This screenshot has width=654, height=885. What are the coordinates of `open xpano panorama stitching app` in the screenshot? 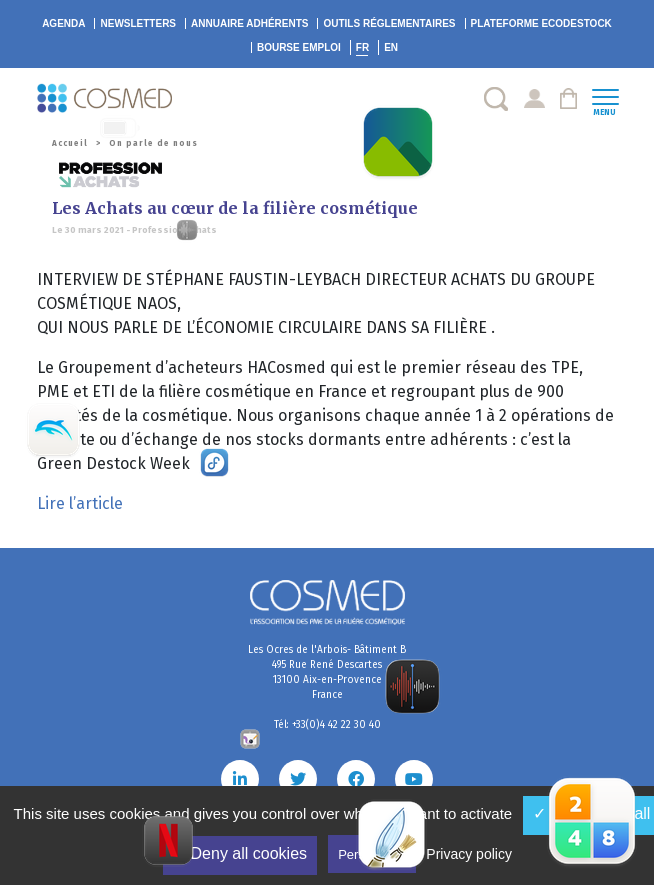 It's located at (398, 142).